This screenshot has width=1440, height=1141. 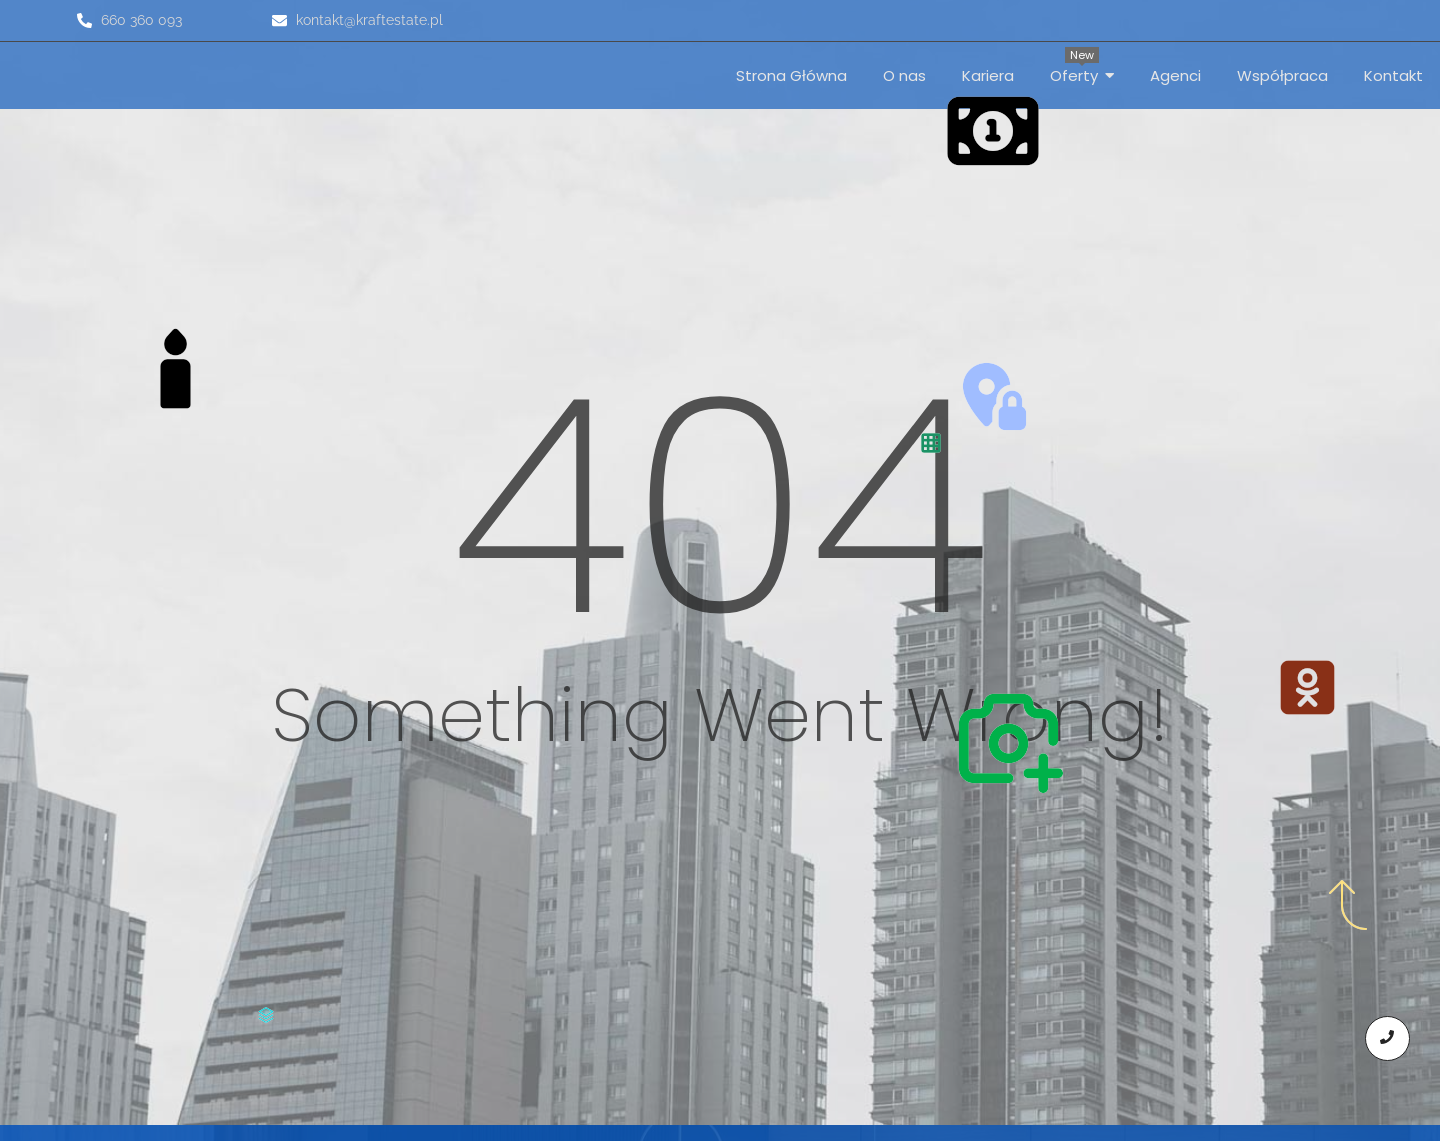 I want to click on indicates a private or secured location, so click(x=994, y=394).